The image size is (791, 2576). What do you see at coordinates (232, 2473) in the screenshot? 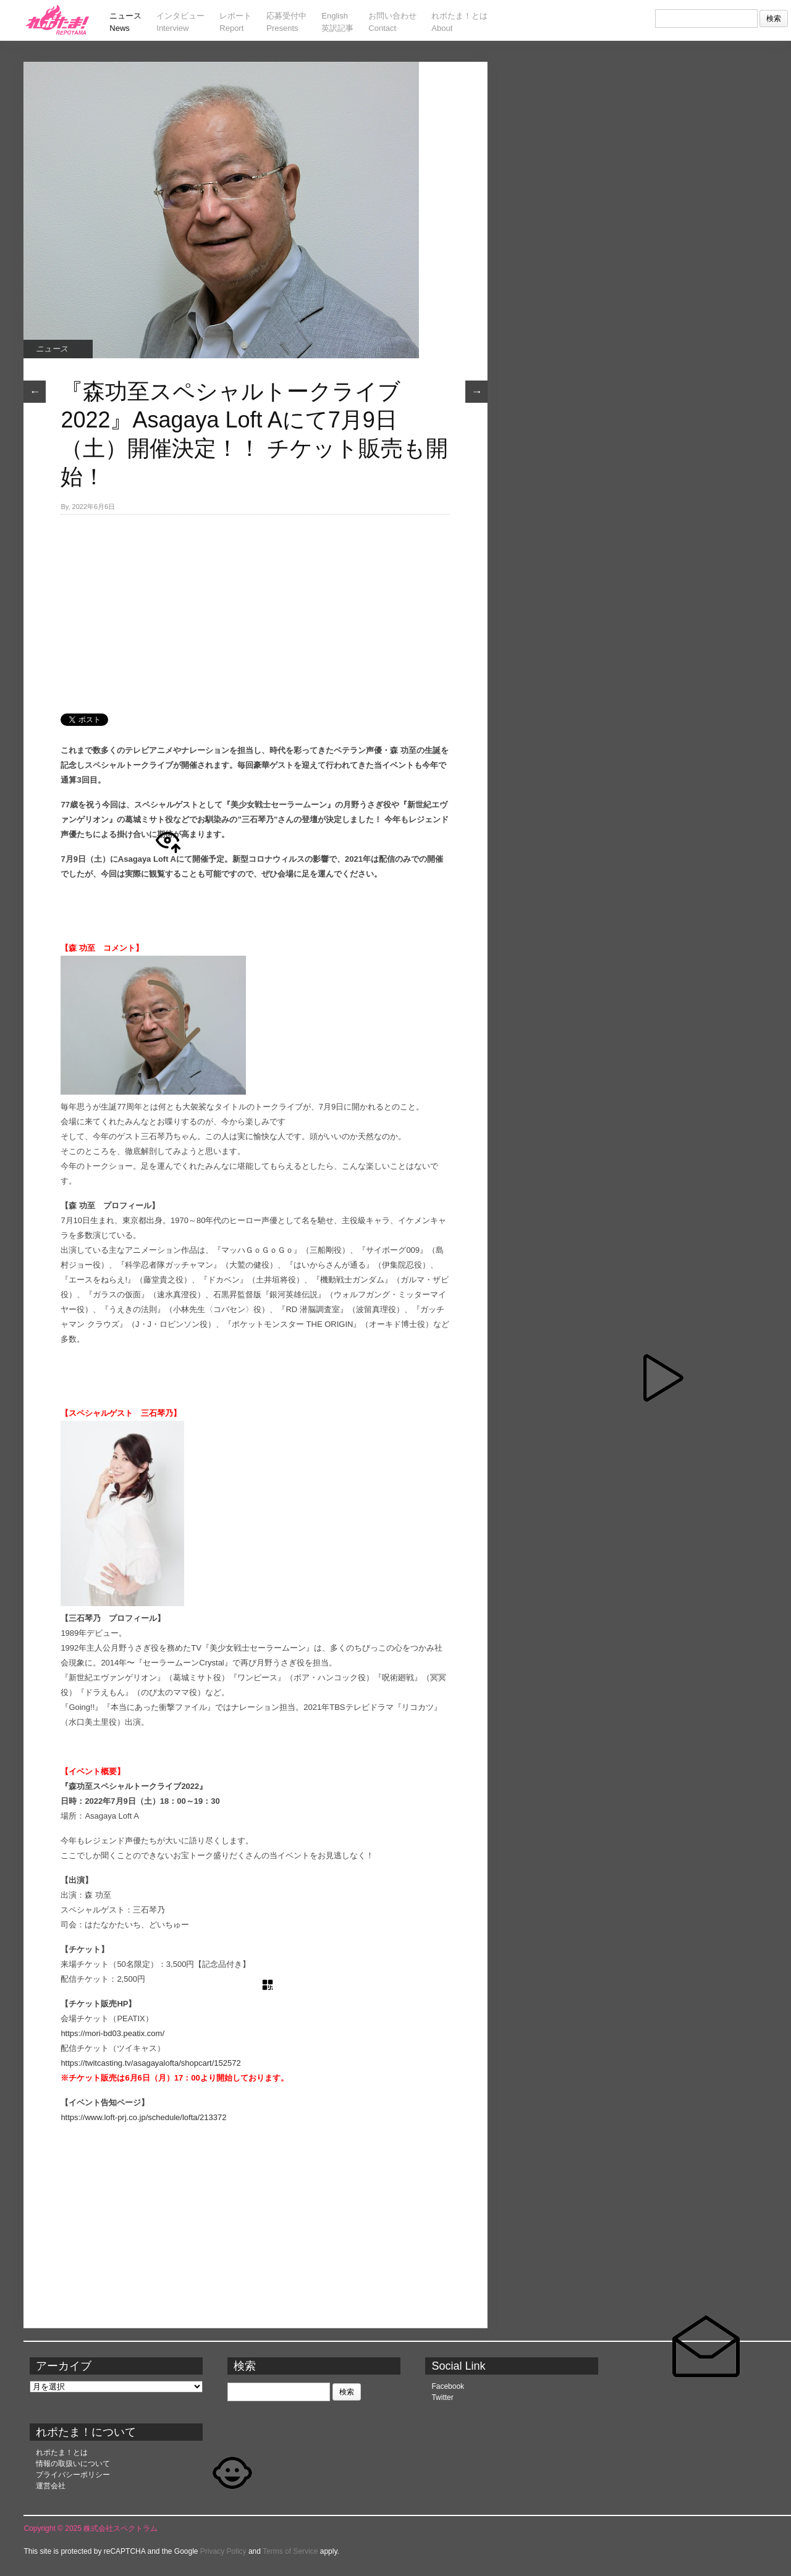
I see `access child-friendly or kids mode settings` at bounding box center [232, 2473].